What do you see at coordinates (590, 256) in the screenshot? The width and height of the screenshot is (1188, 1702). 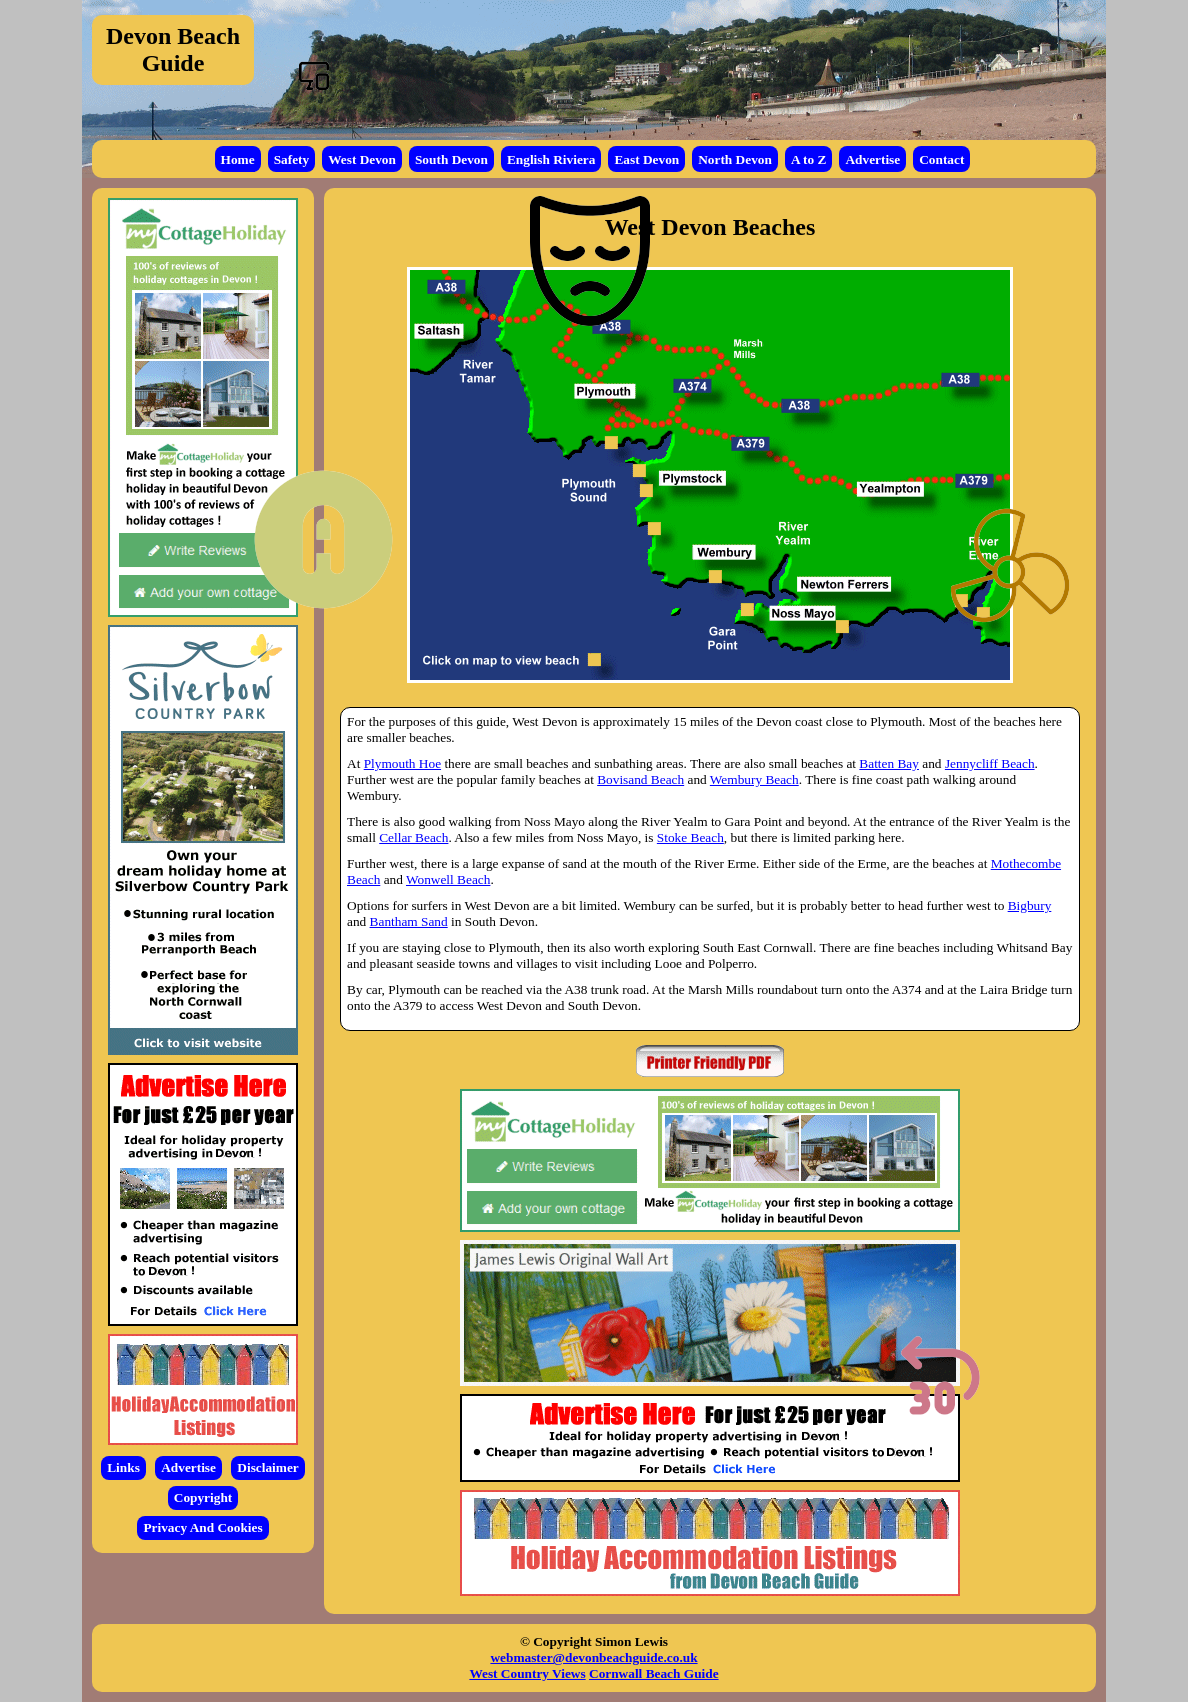 I see `indicates sad or negative mood/emotion` at bounding box center [590, 256].